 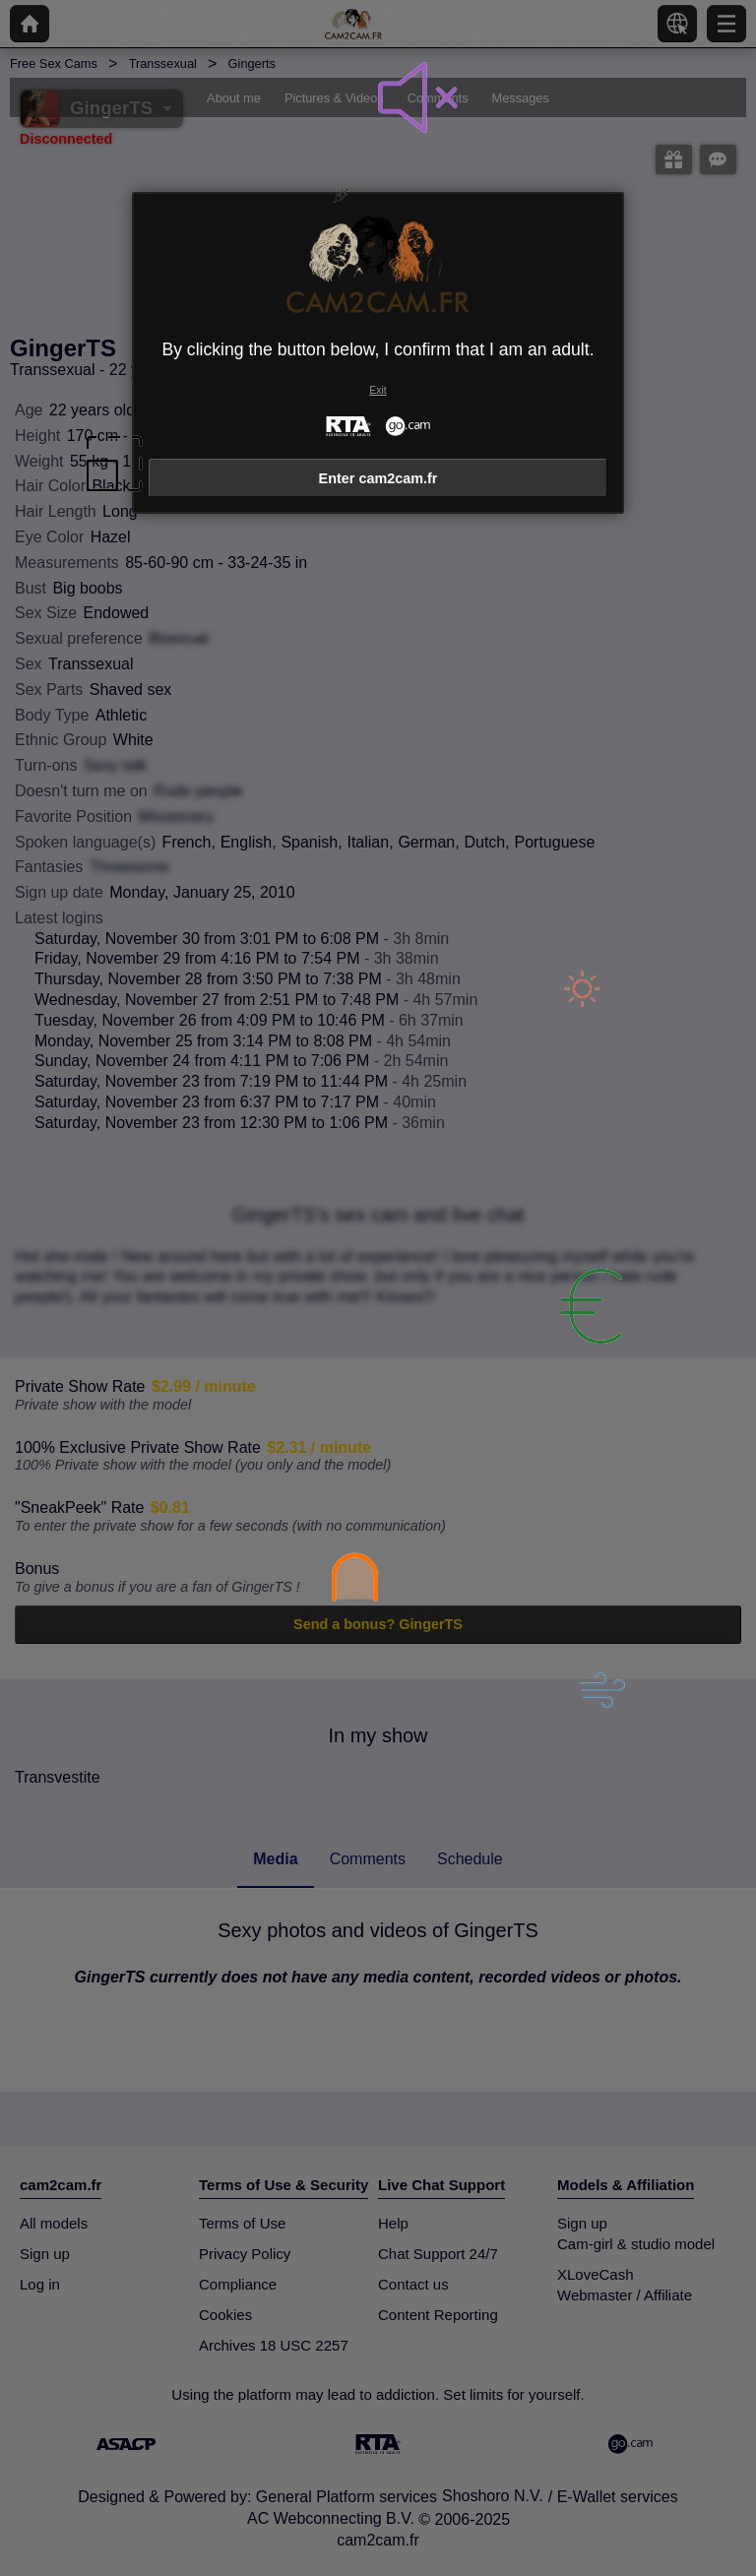 What do you see at coordinates (598, 1306) in the screenshot?
I see `view amount in euros` at bounding box center [598, 1306].